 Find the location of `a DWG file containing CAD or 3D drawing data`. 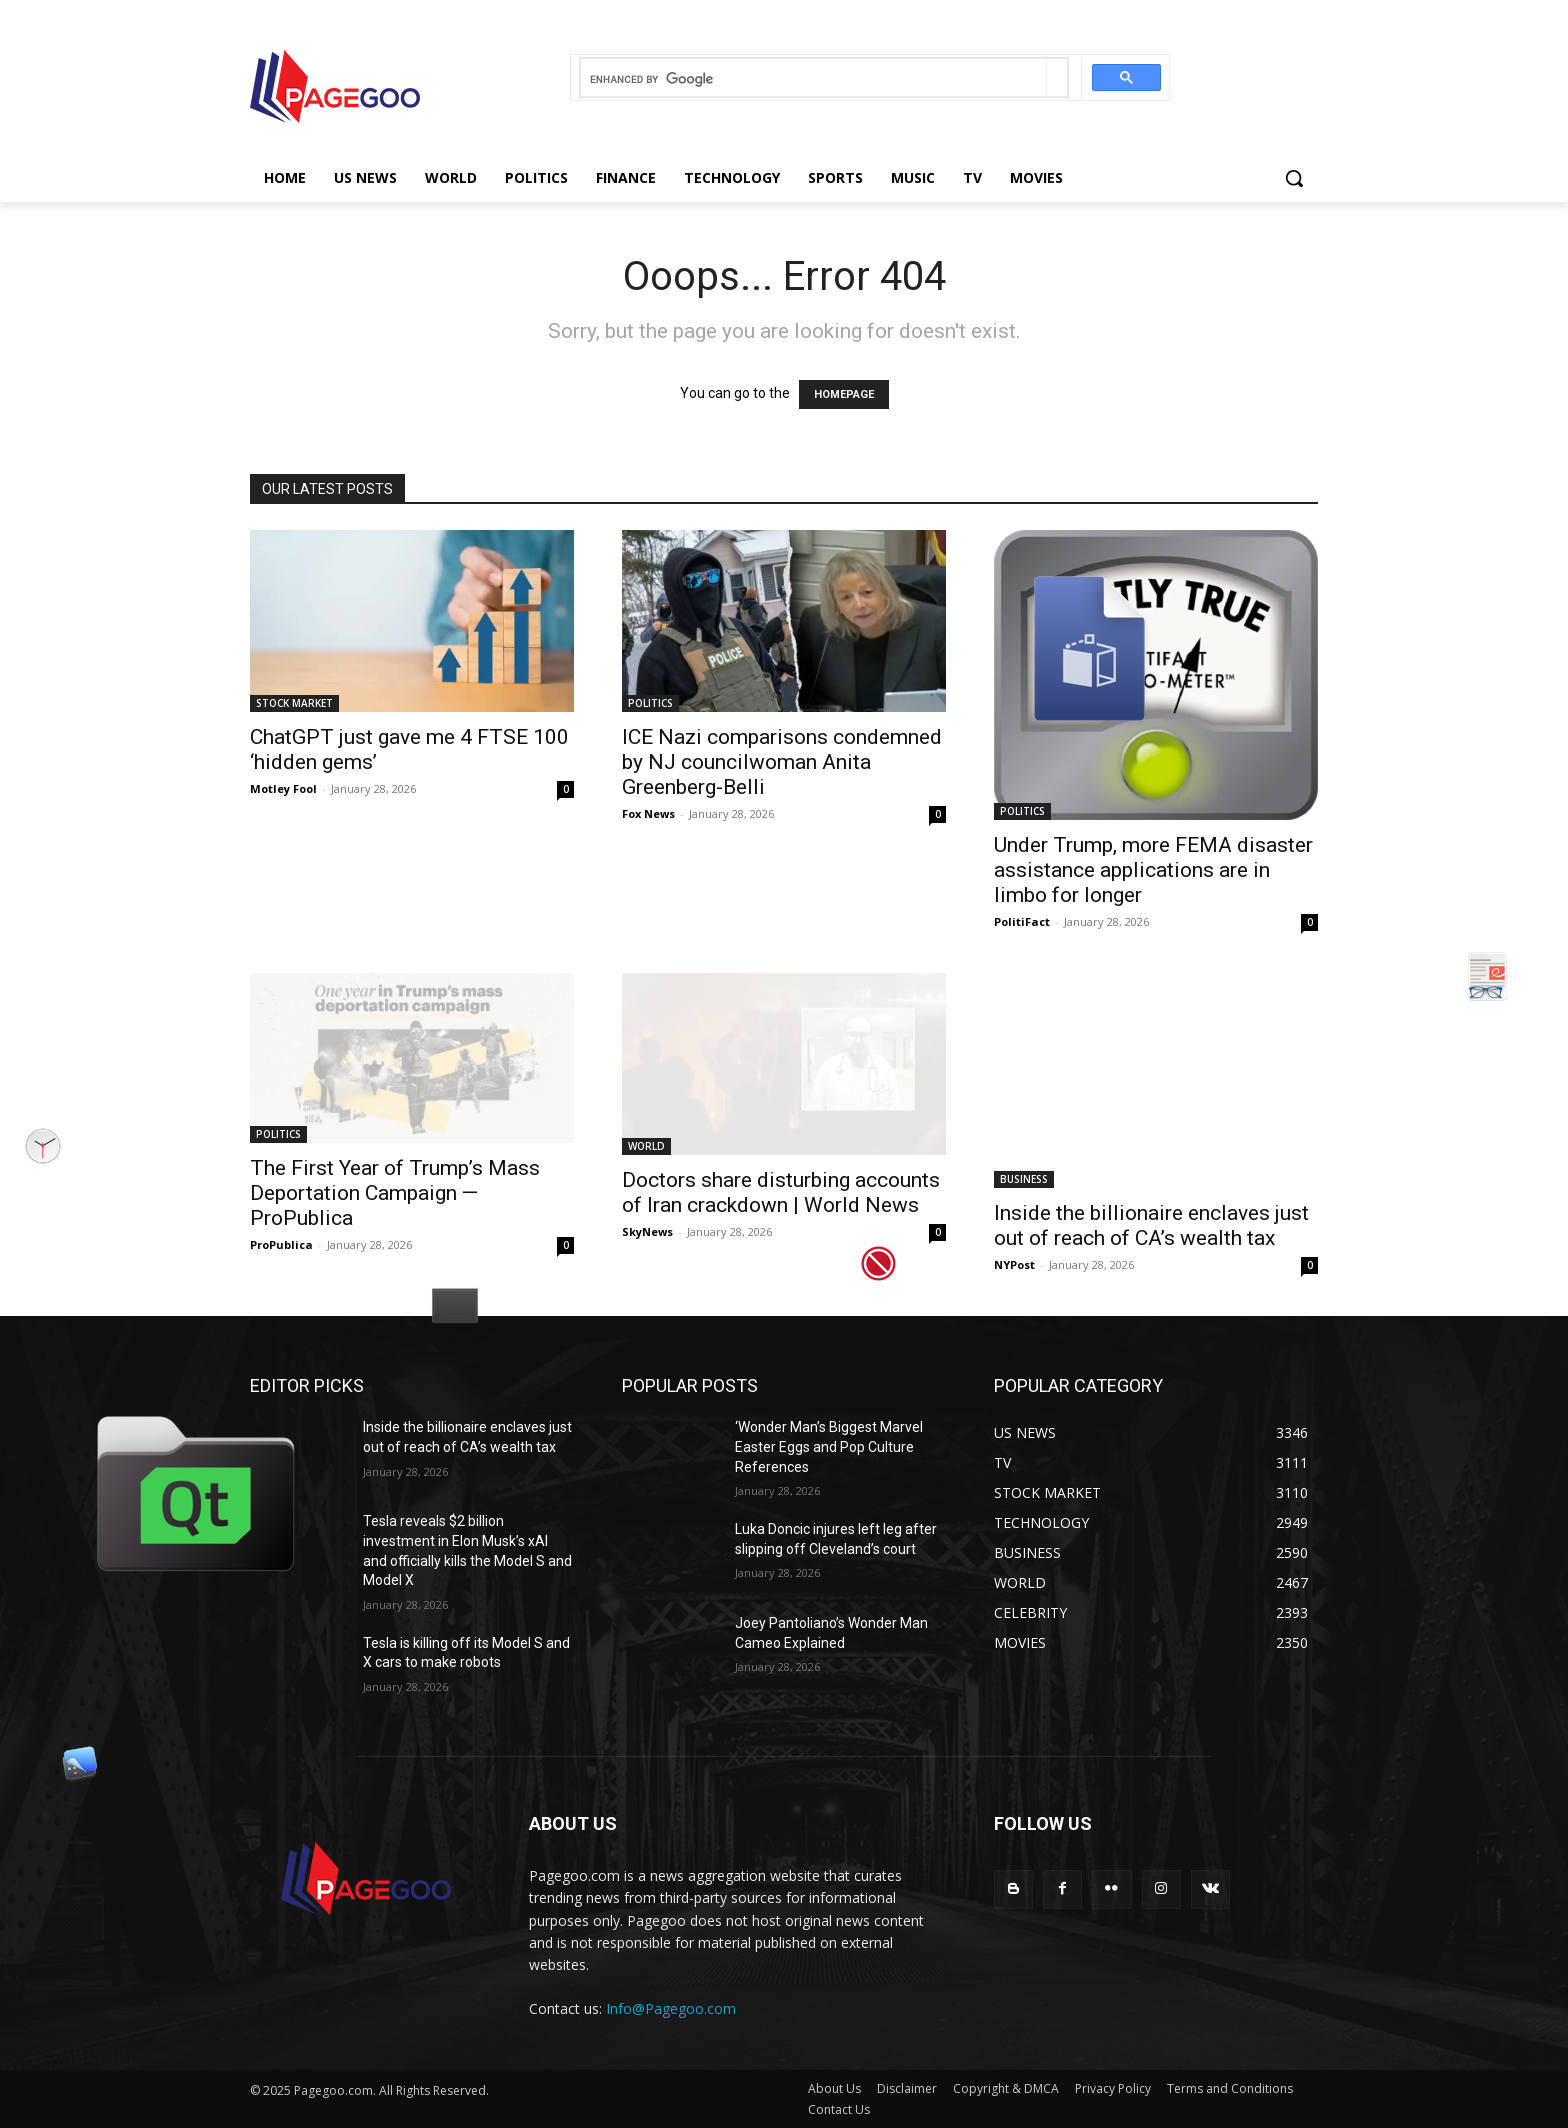

a DWG file containing CAD or 3D drawing data is located at coordinates (1089, 651).